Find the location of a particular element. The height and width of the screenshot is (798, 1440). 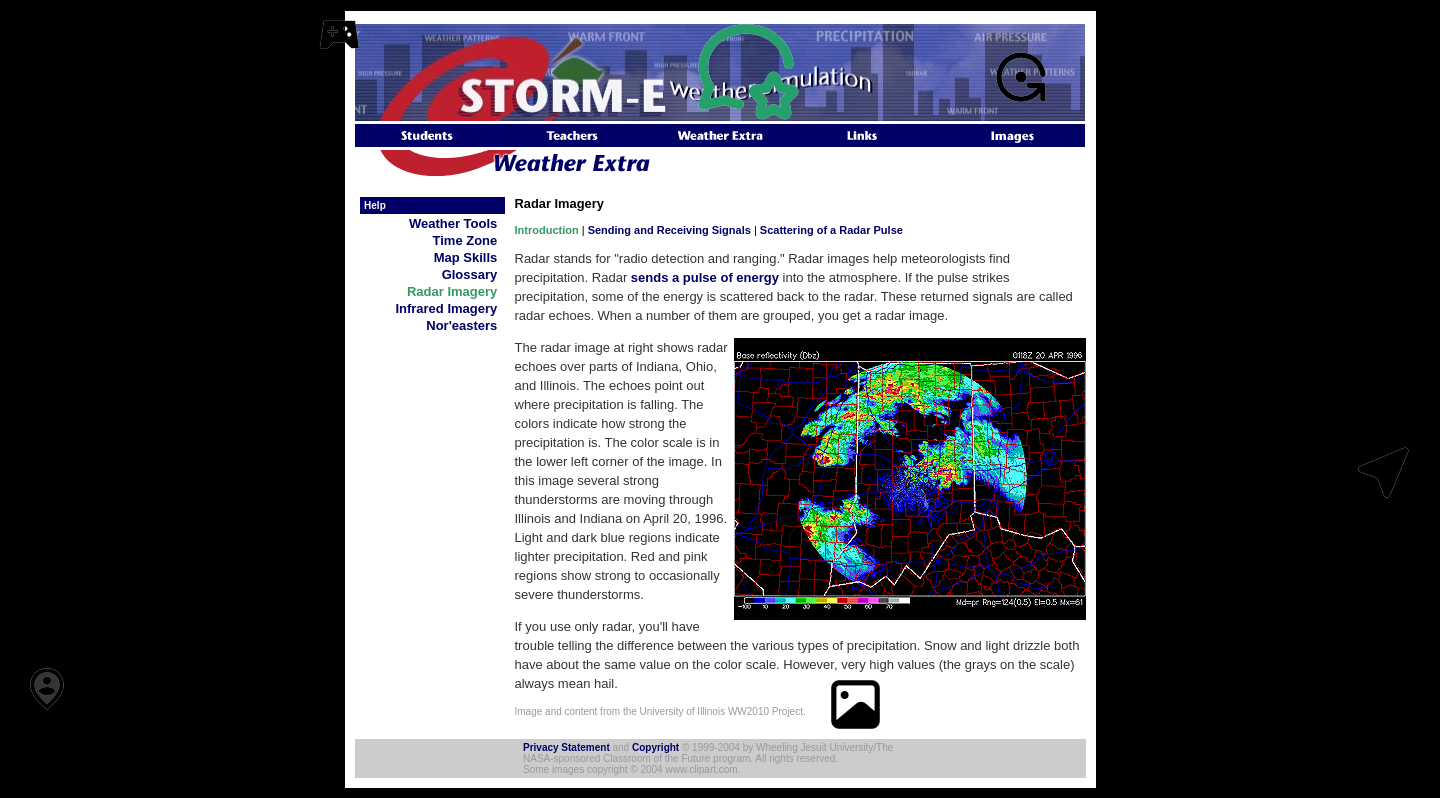

rotate or refresh content is located at coordinates (1021, 77).